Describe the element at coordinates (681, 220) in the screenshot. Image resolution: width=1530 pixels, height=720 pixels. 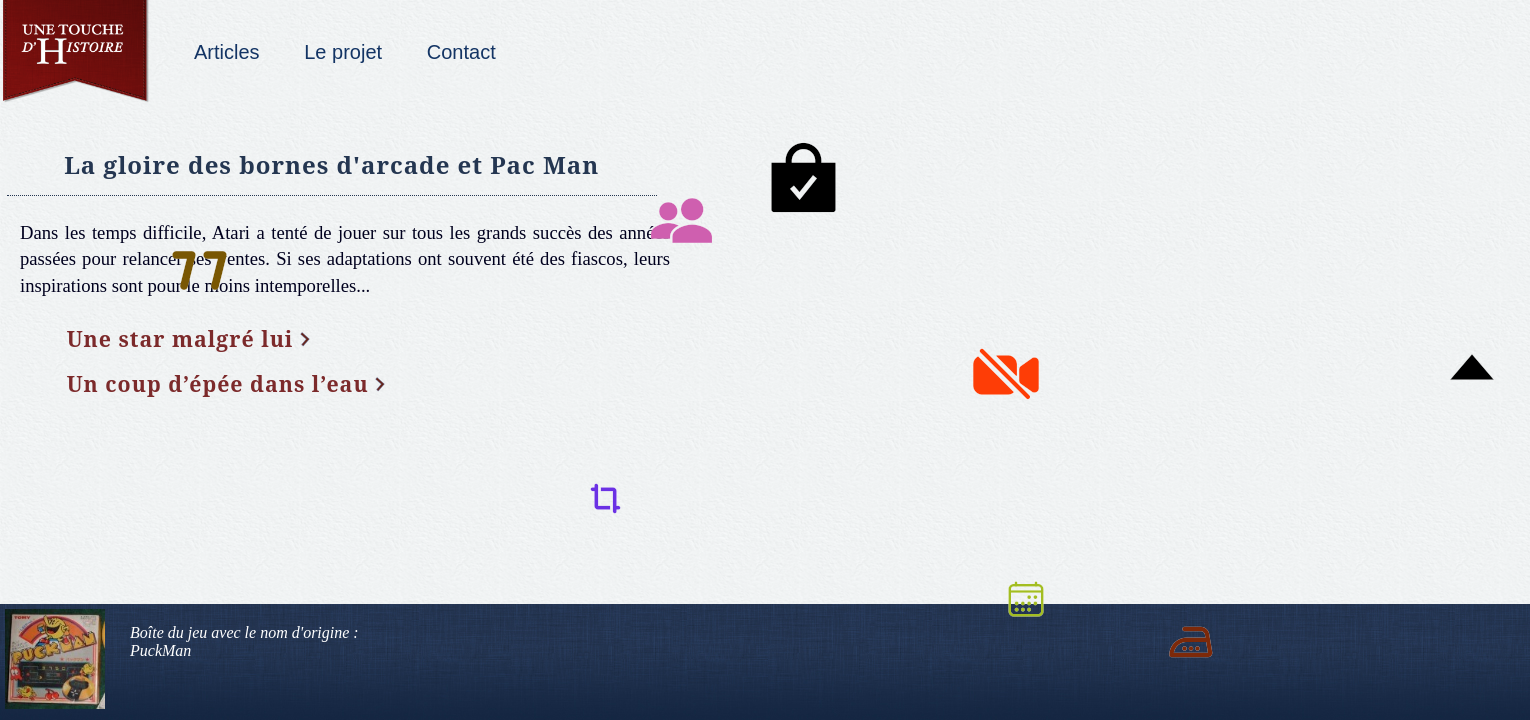
I see `view contacts or people list` at that location.